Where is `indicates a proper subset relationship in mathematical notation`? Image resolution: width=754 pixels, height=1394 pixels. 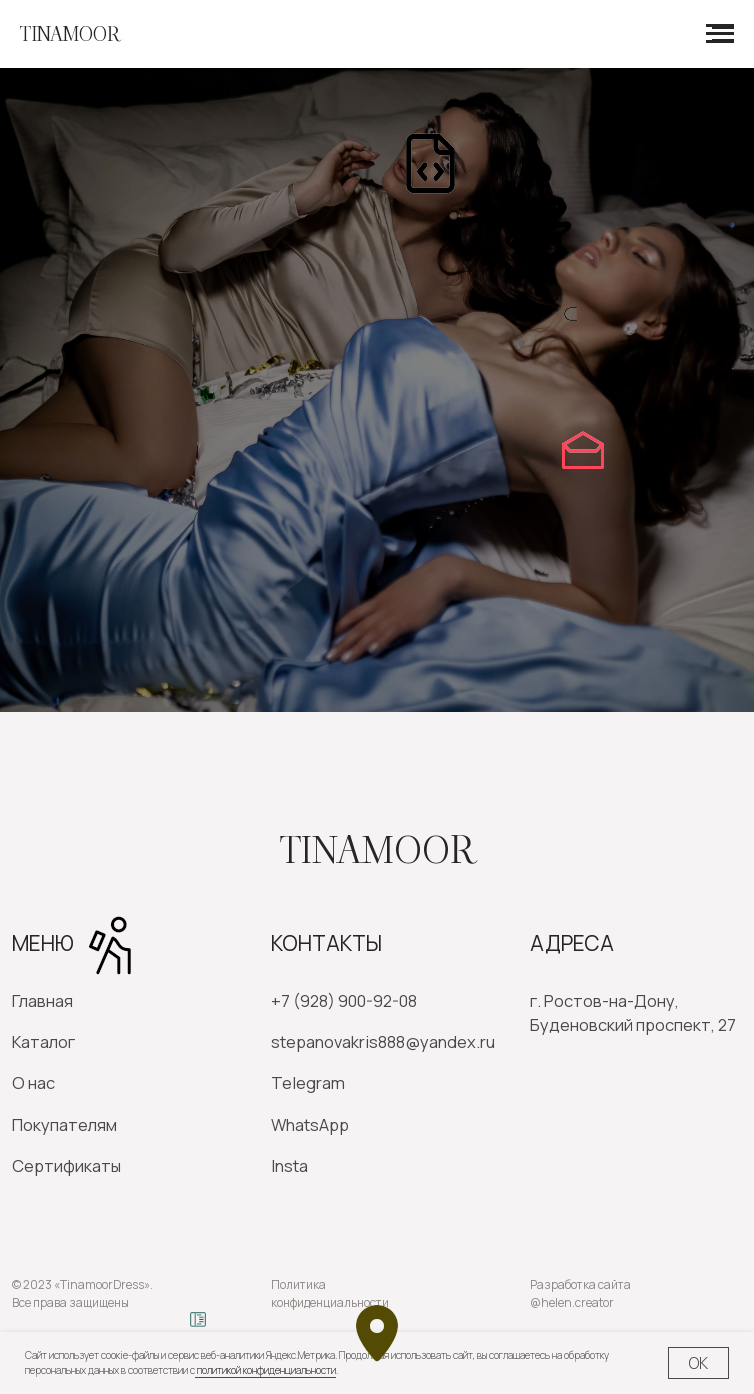
indicates a proper subset relationship in mathematical notation is located at coordinates (571, 314).